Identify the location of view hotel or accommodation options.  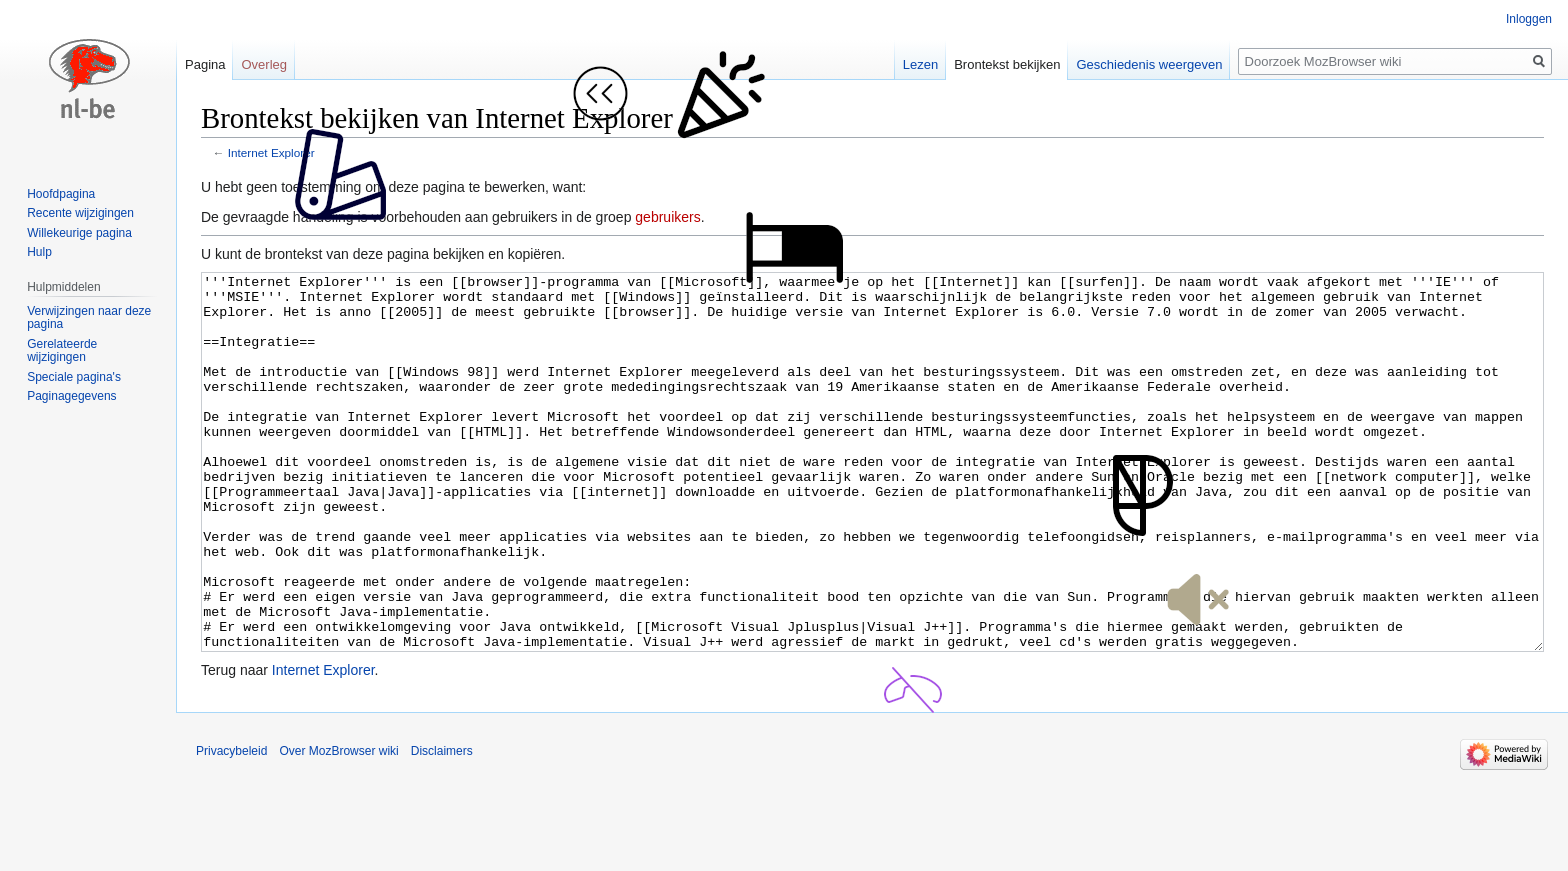
(791, 247).